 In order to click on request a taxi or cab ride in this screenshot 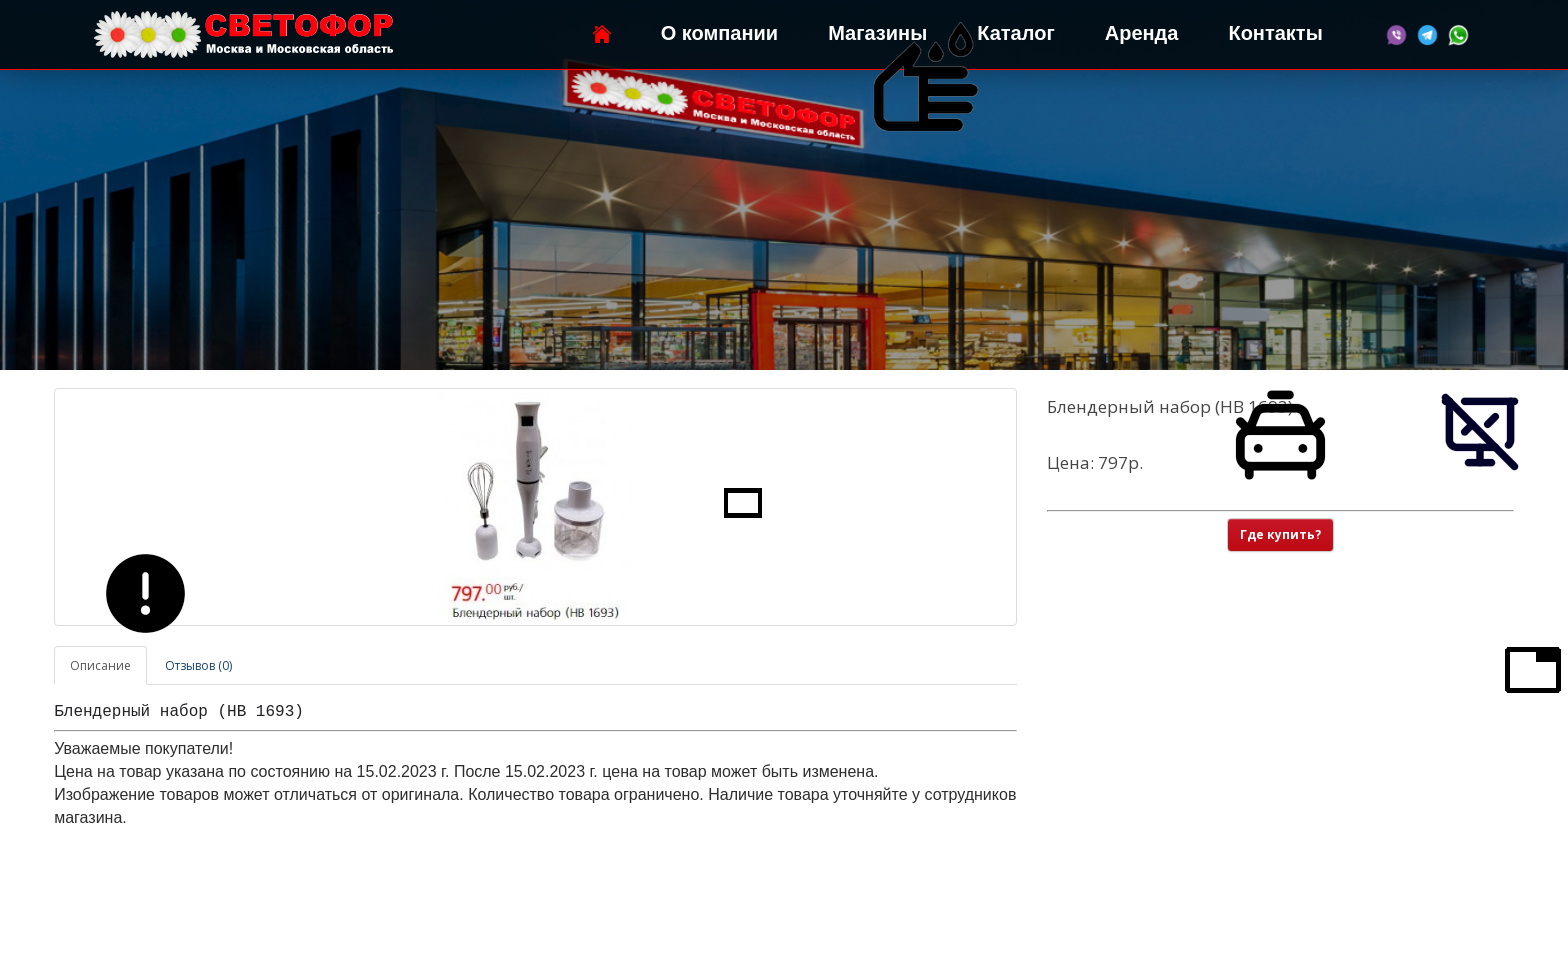, I will do `click(1280, 439)`.